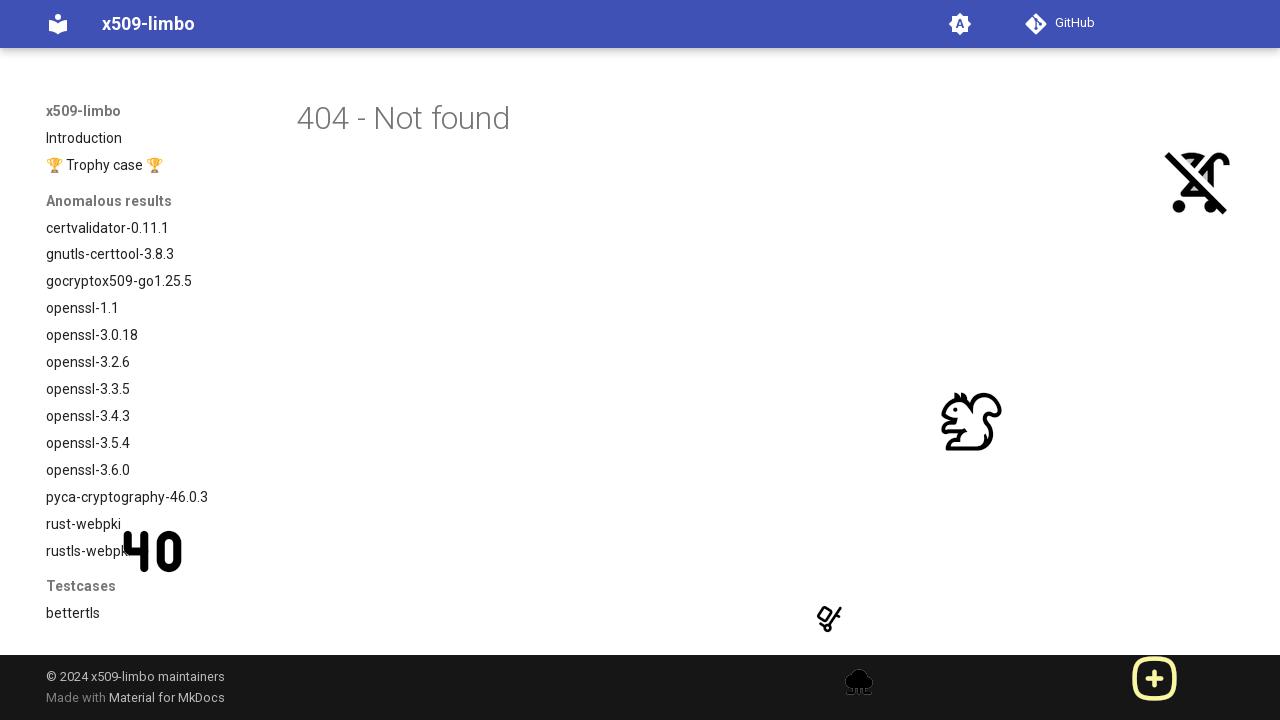 The width and height of the screenshot is (1280, 720). Describe the element at coordinates (1198, 181) in the screenshot. I see `strollers not permitted in this area` at that location.